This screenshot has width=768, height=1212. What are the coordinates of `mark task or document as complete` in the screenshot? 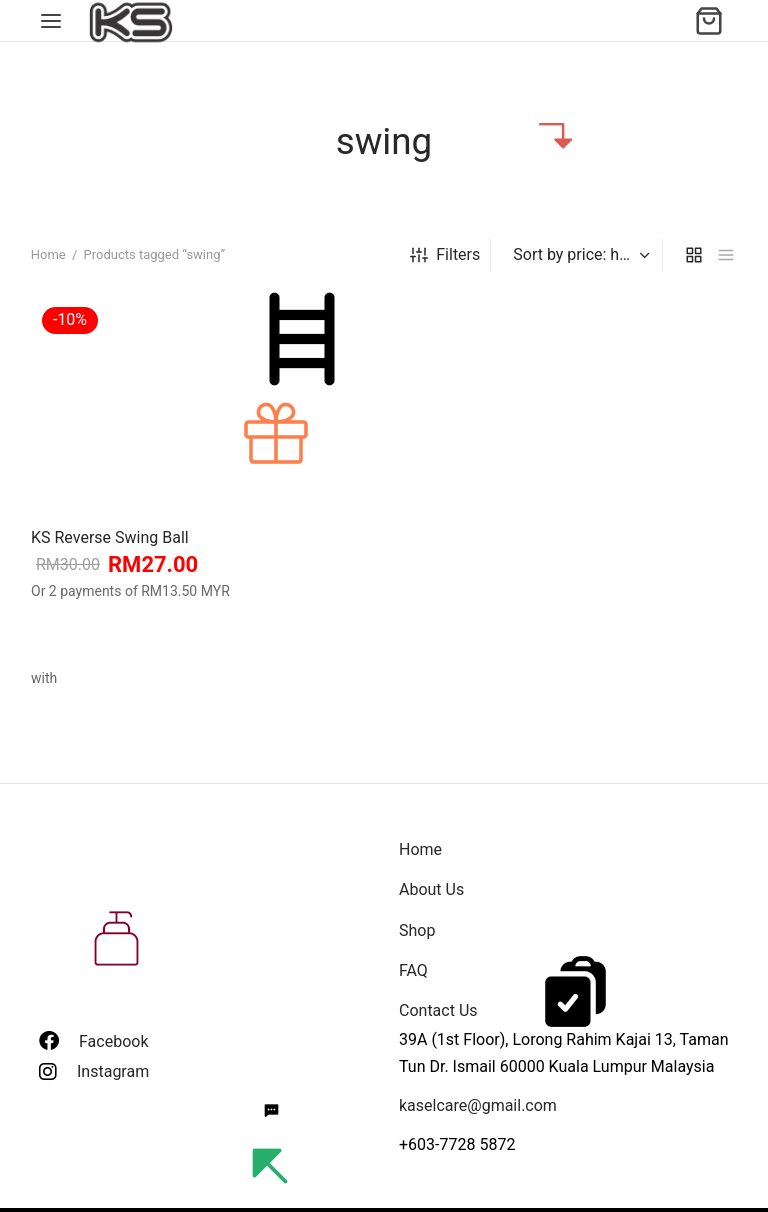 It's located at (575, 991).